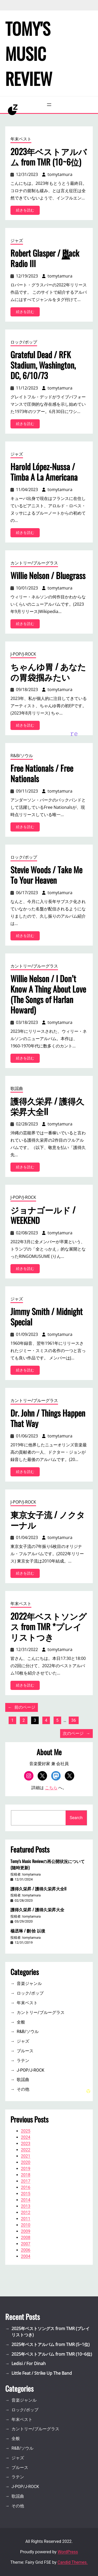  I want to click on remark markdown processor logo, so click(74, 734).